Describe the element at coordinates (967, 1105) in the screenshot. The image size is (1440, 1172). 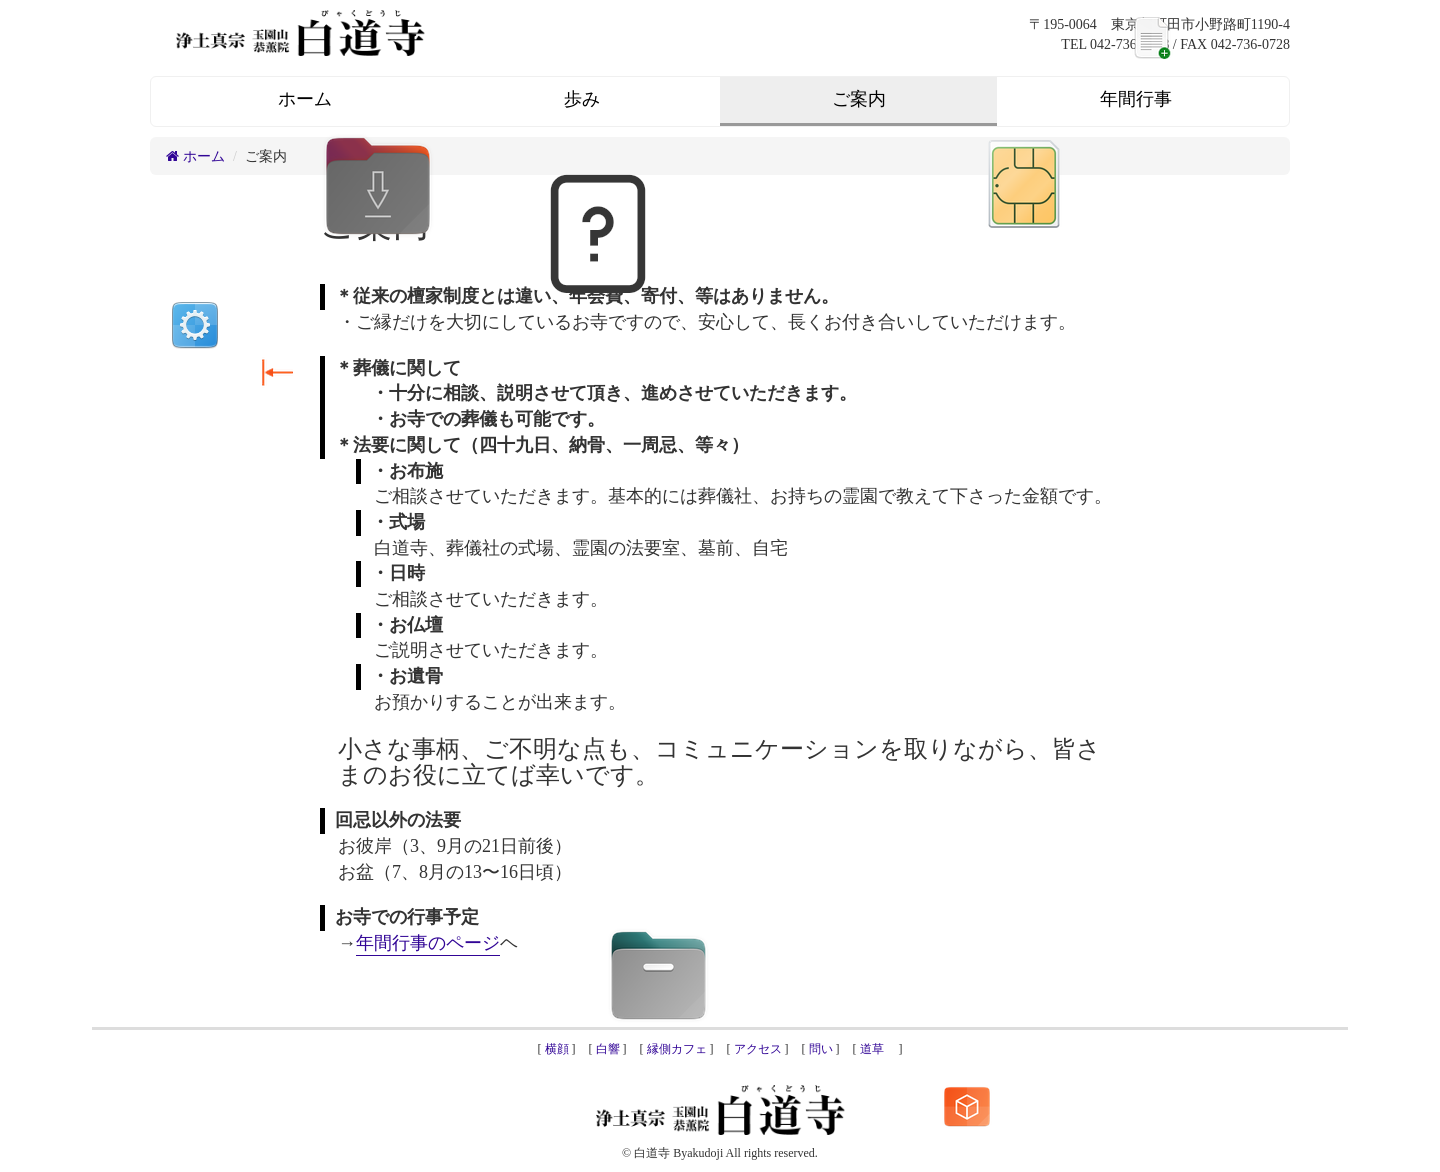
I see `3D model file in STL binary format` at that location.